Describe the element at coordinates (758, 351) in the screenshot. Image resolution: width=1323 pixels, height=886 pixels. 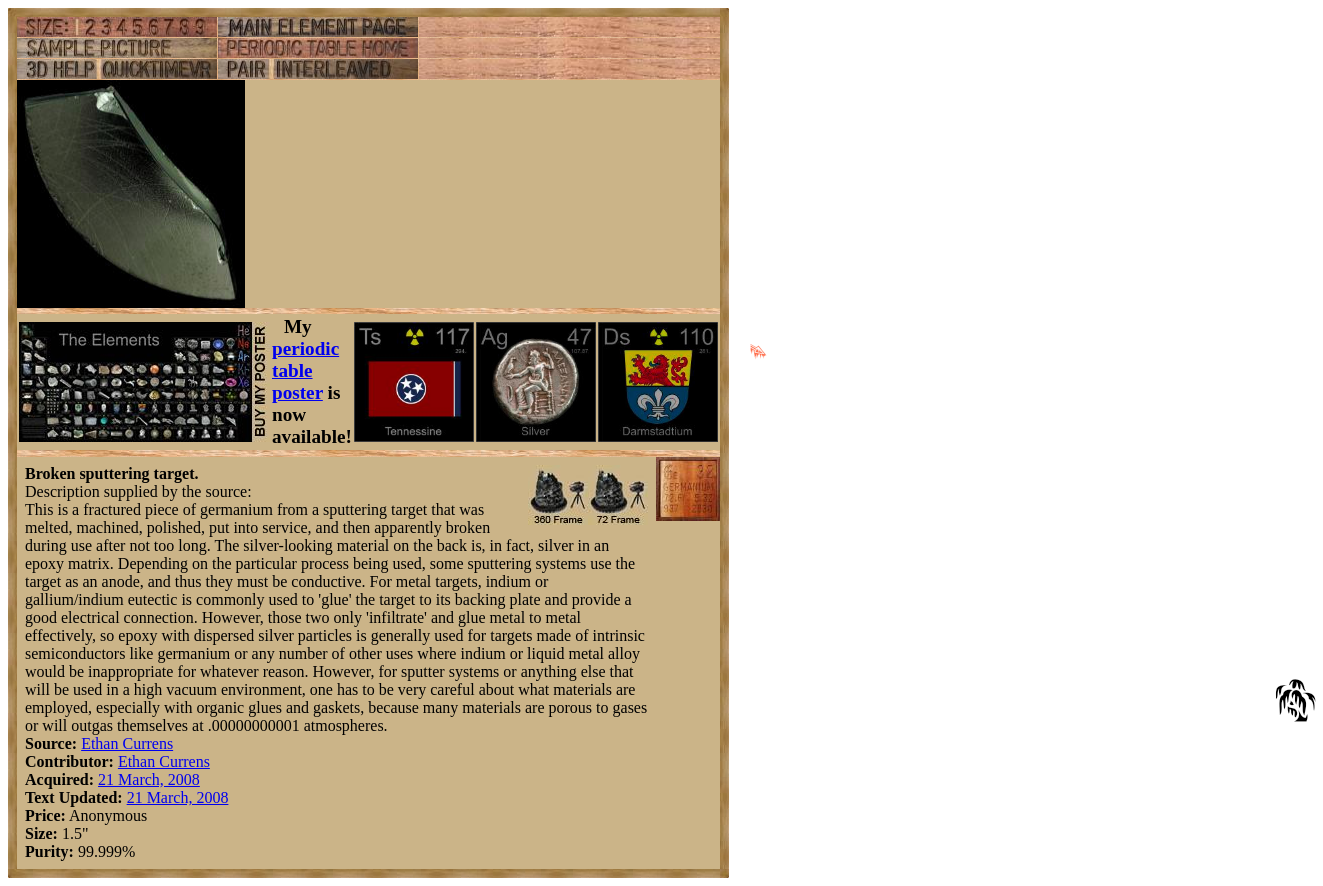
I see `ice arrow ability or spell` at that location.